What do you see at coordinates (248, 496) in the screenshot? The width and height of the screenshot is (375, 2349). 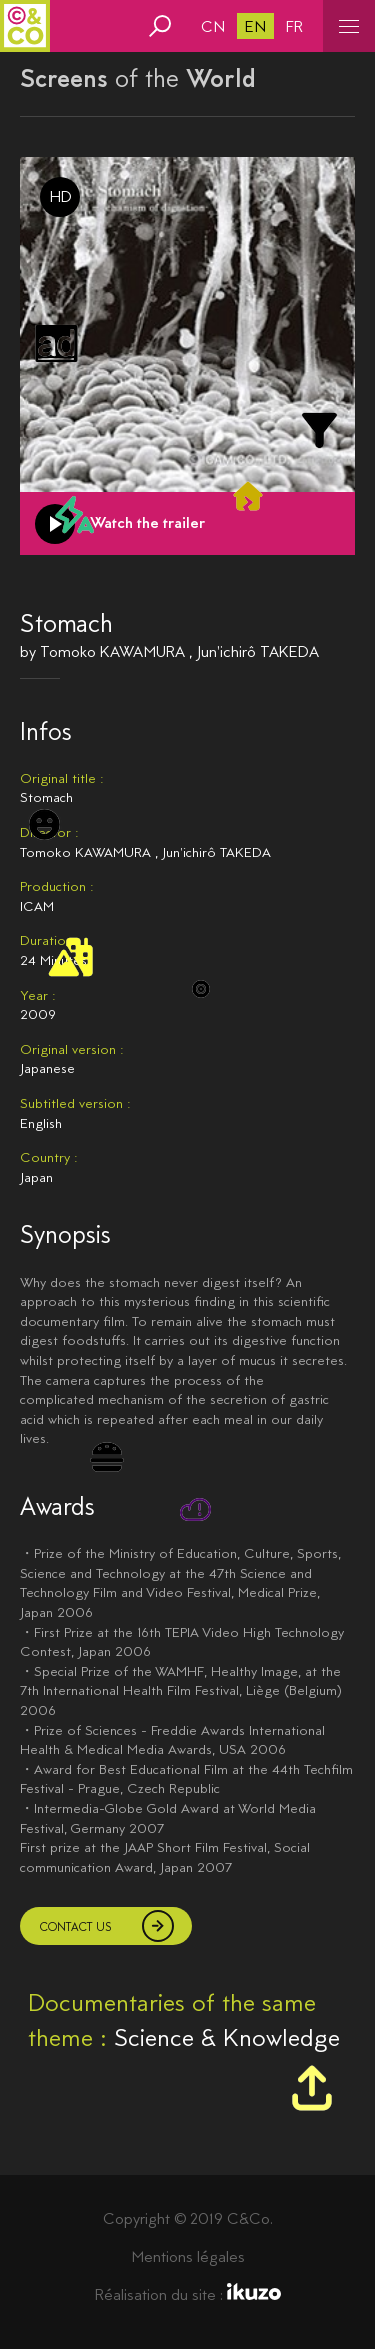 I see `report property damage` at bounding box center [248, 496].